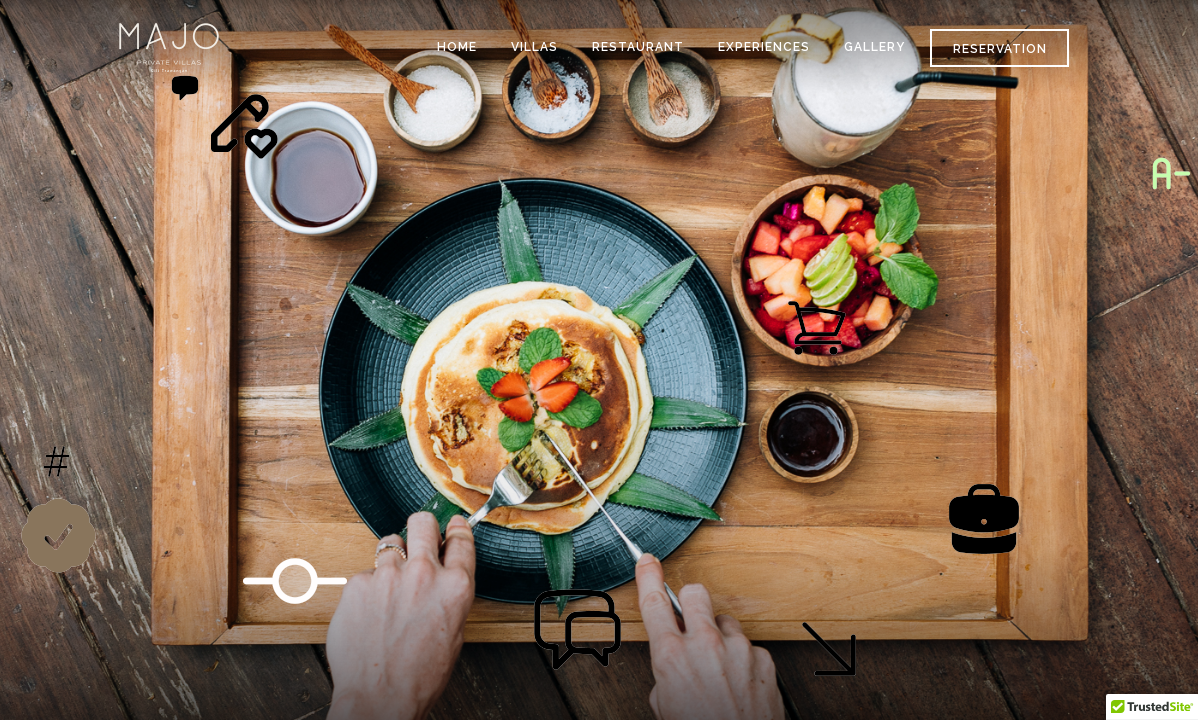 This screenshot has width=1198, height=720. I want to click on view commit history, so click(295, 581).